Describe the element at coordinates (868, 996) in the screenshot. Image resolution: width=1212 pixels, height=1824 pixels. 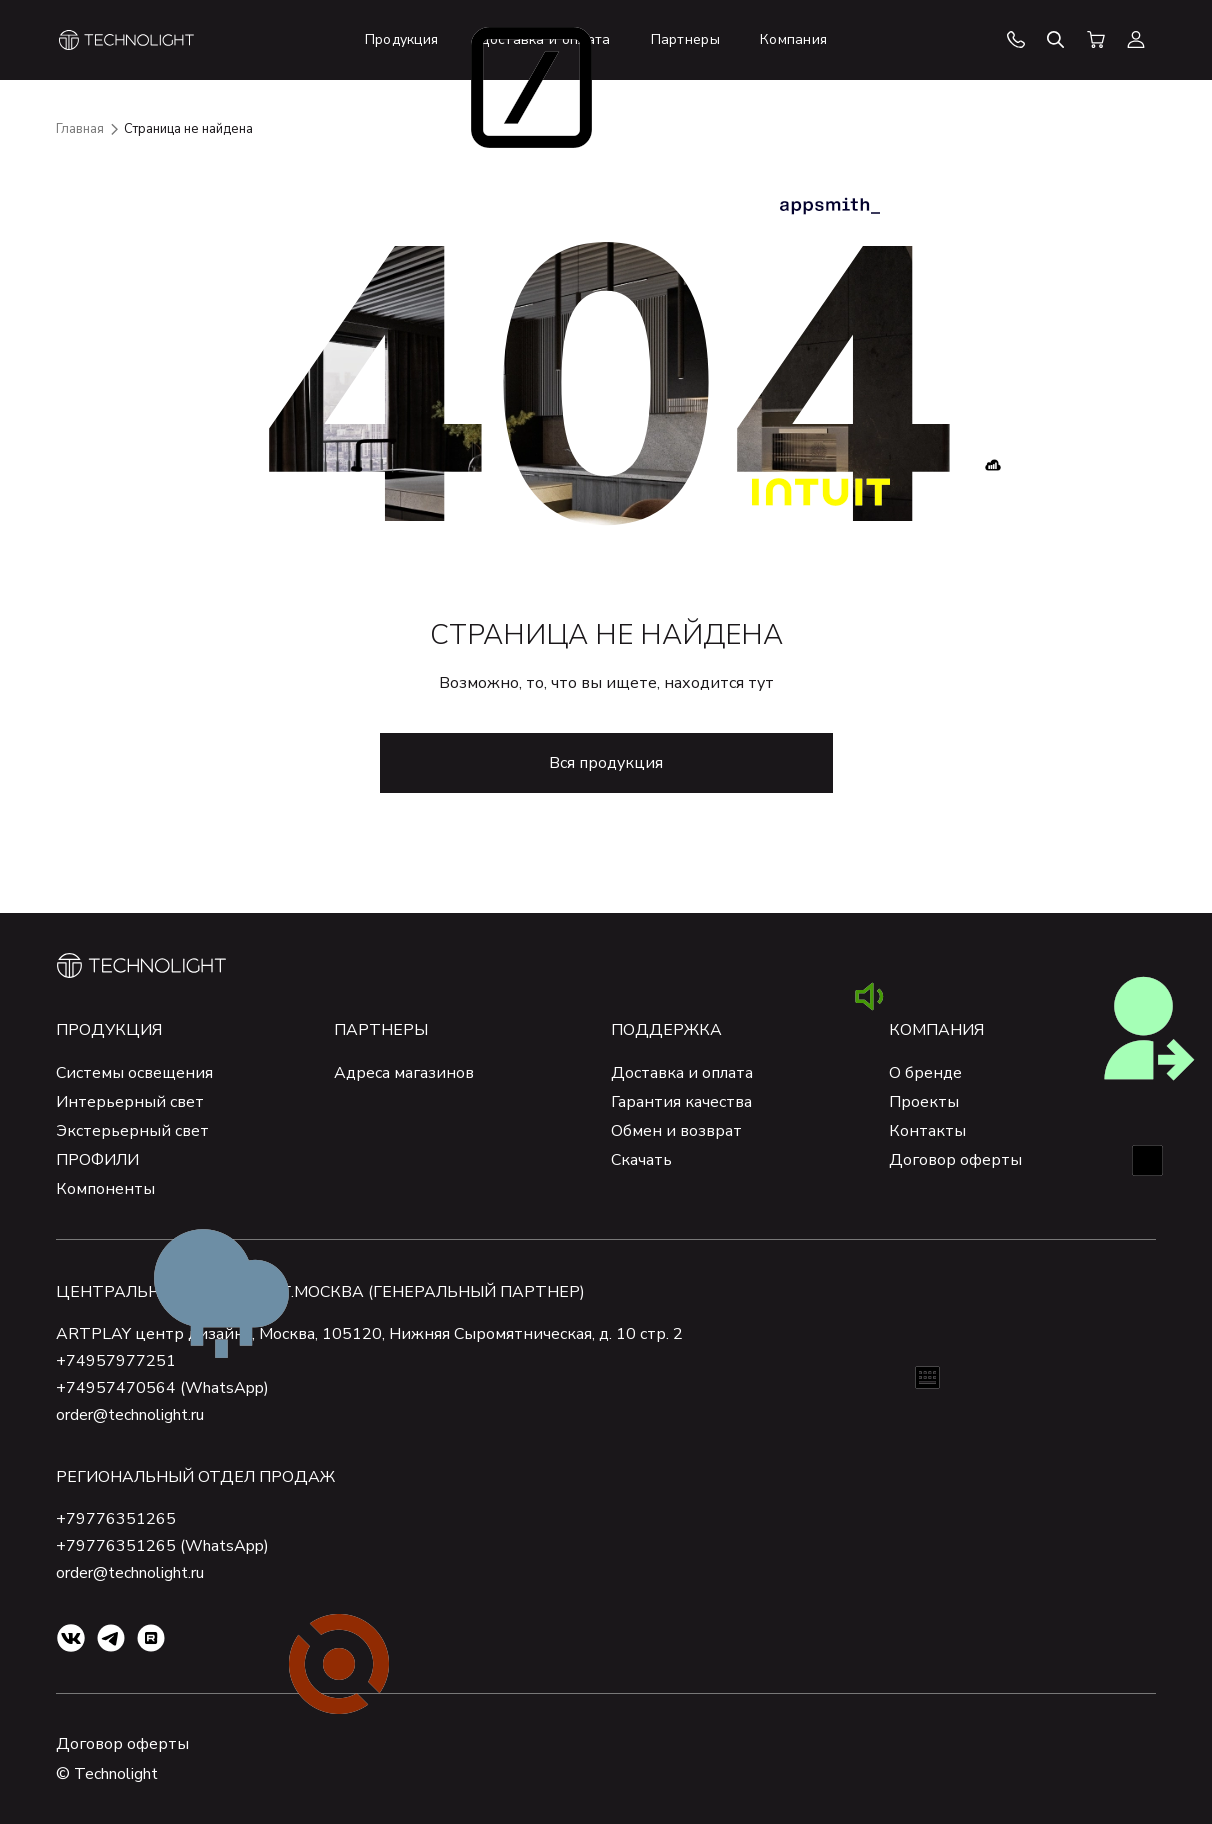
I see `decrease audio volume` at that location.